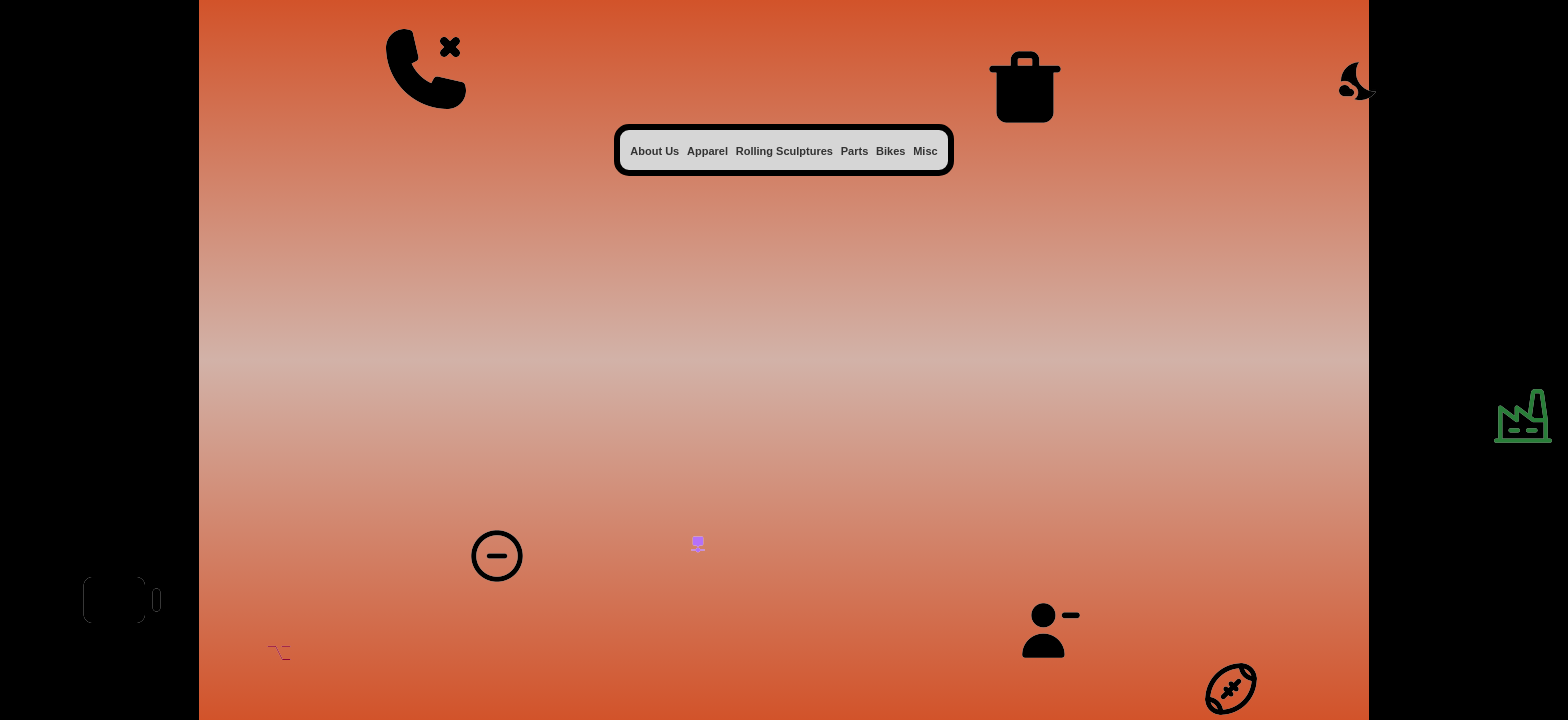 The image size is (1568, 720). Describe the element at coordinates (1049, 630) in the screenshot. I see `remove a contact or friend` at that location.